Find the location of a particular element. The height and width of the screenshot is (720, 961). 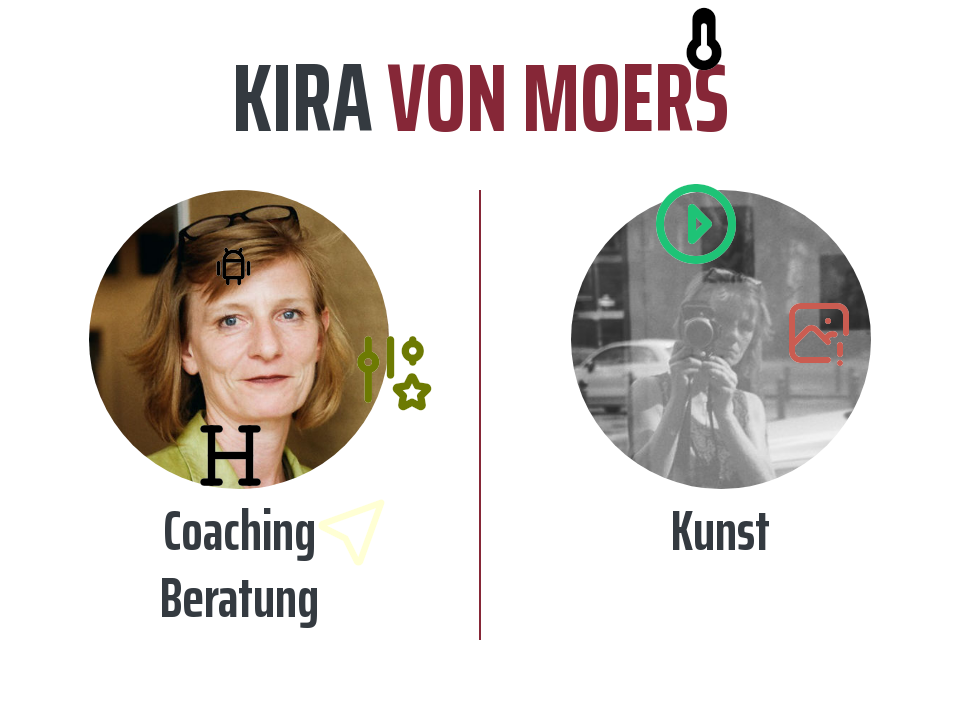

share your current location is located at coordinates (352, 532).